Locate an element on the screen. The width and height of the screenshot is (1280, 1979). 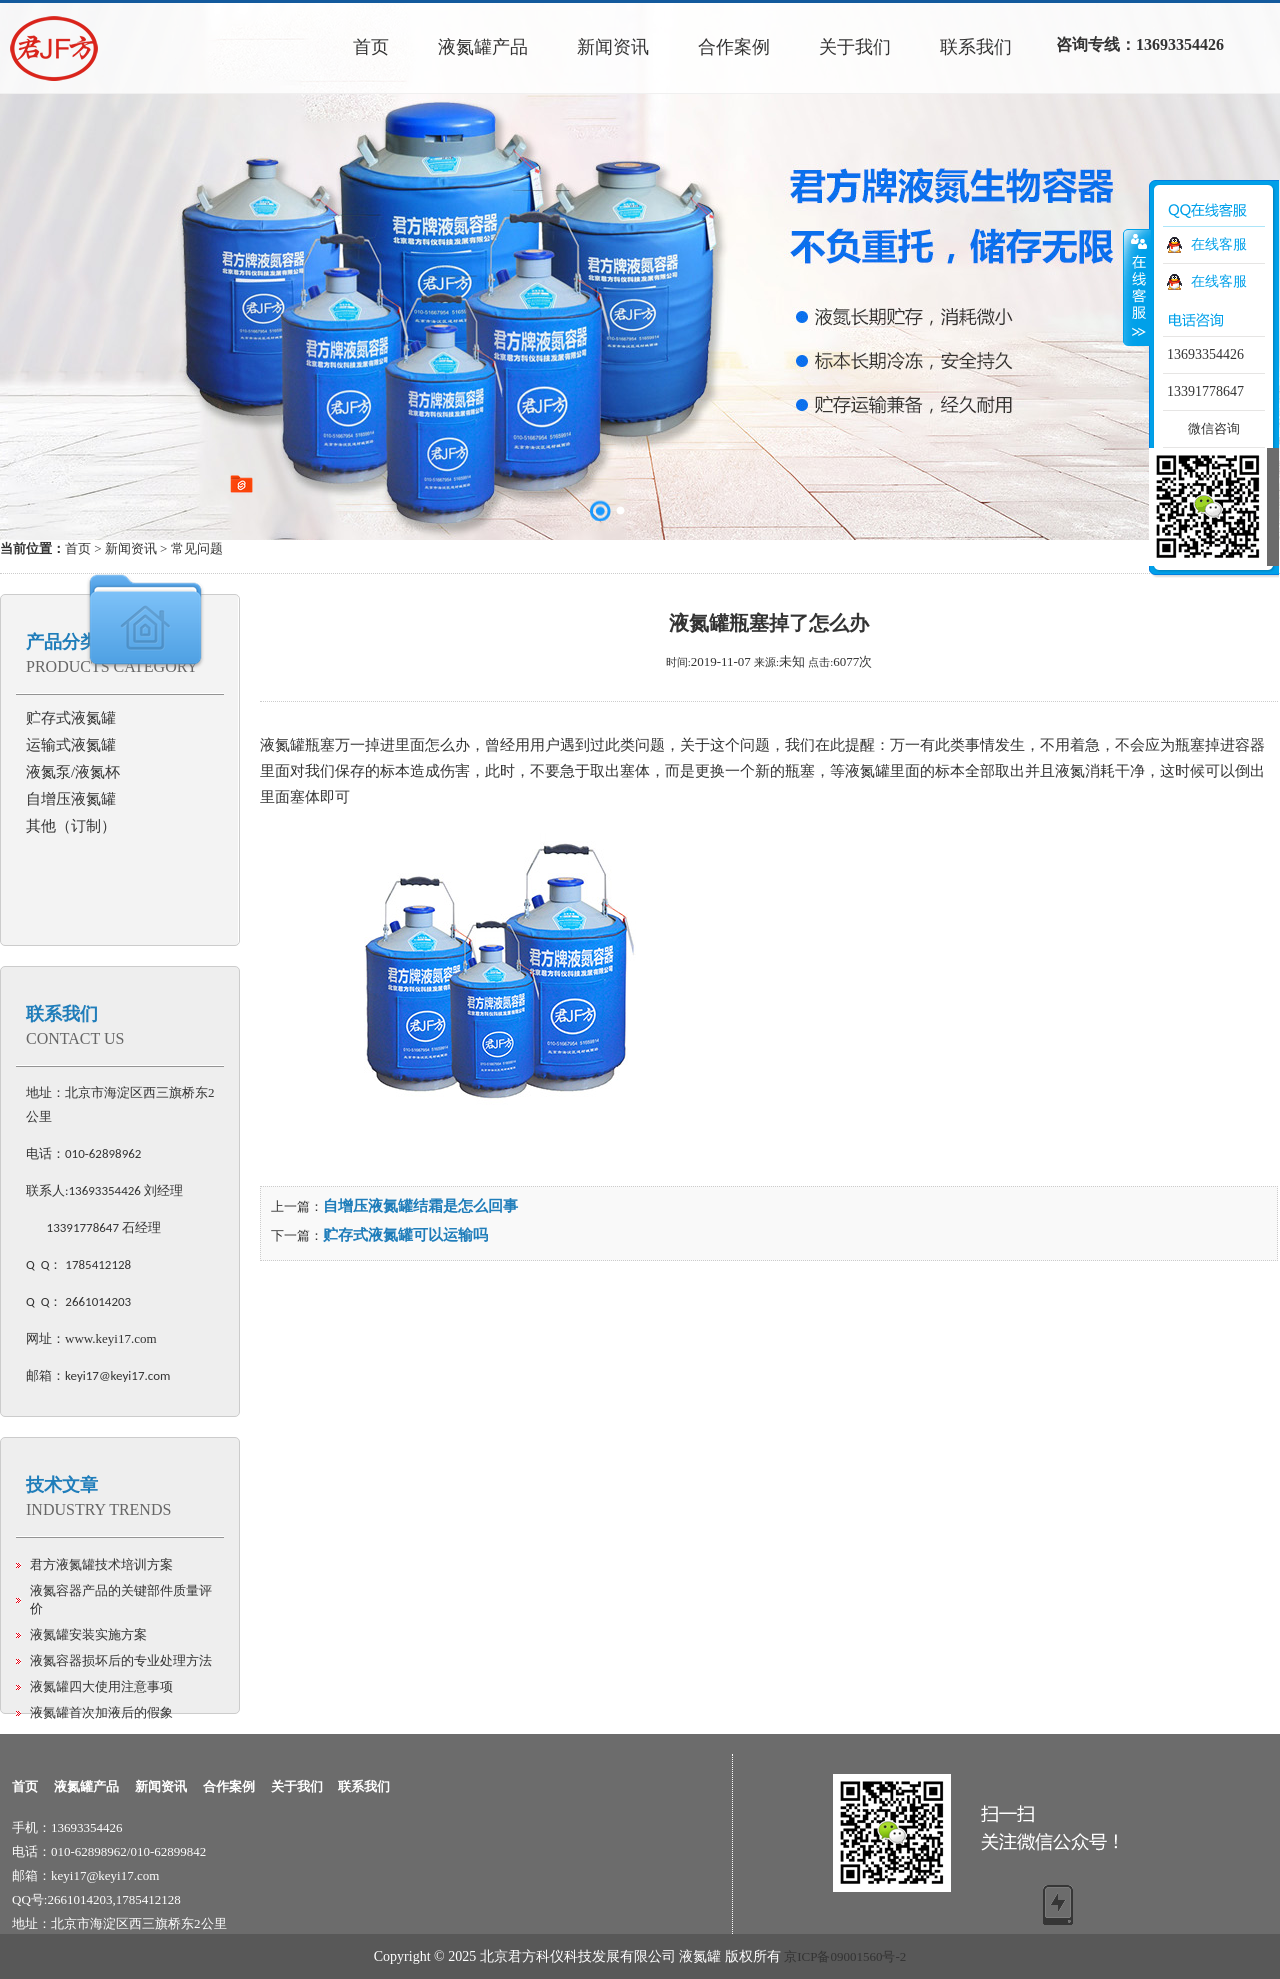
open svelte project folder is located at coordinates (241, 484).